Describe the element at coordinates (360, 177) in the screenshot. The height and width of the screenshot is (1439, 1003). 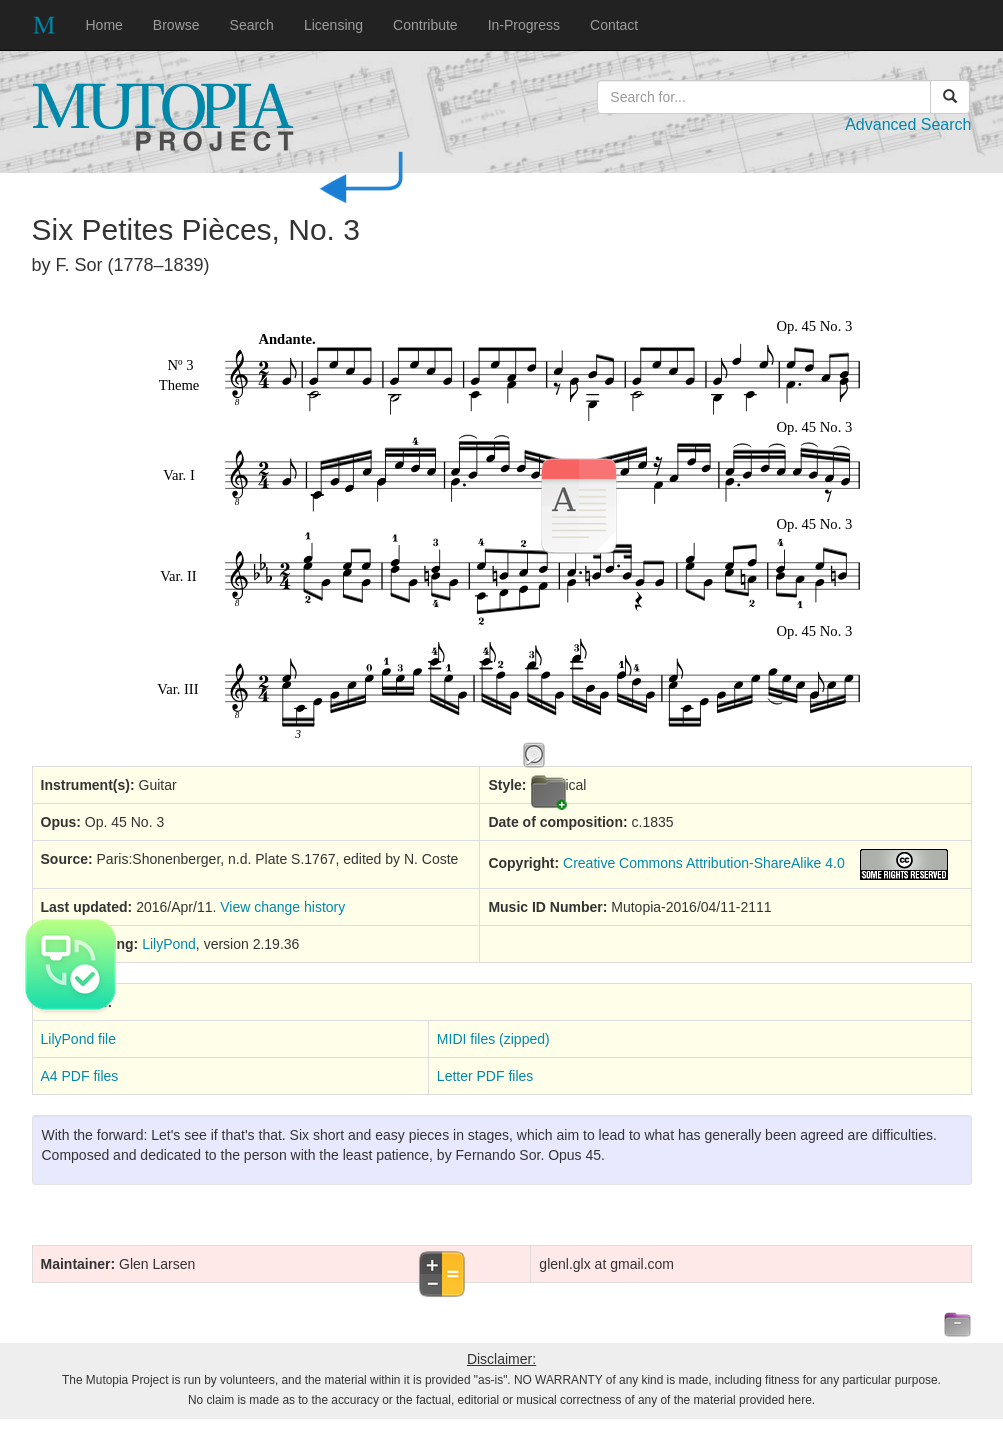
I see `reply to the sender of this email` at that location.